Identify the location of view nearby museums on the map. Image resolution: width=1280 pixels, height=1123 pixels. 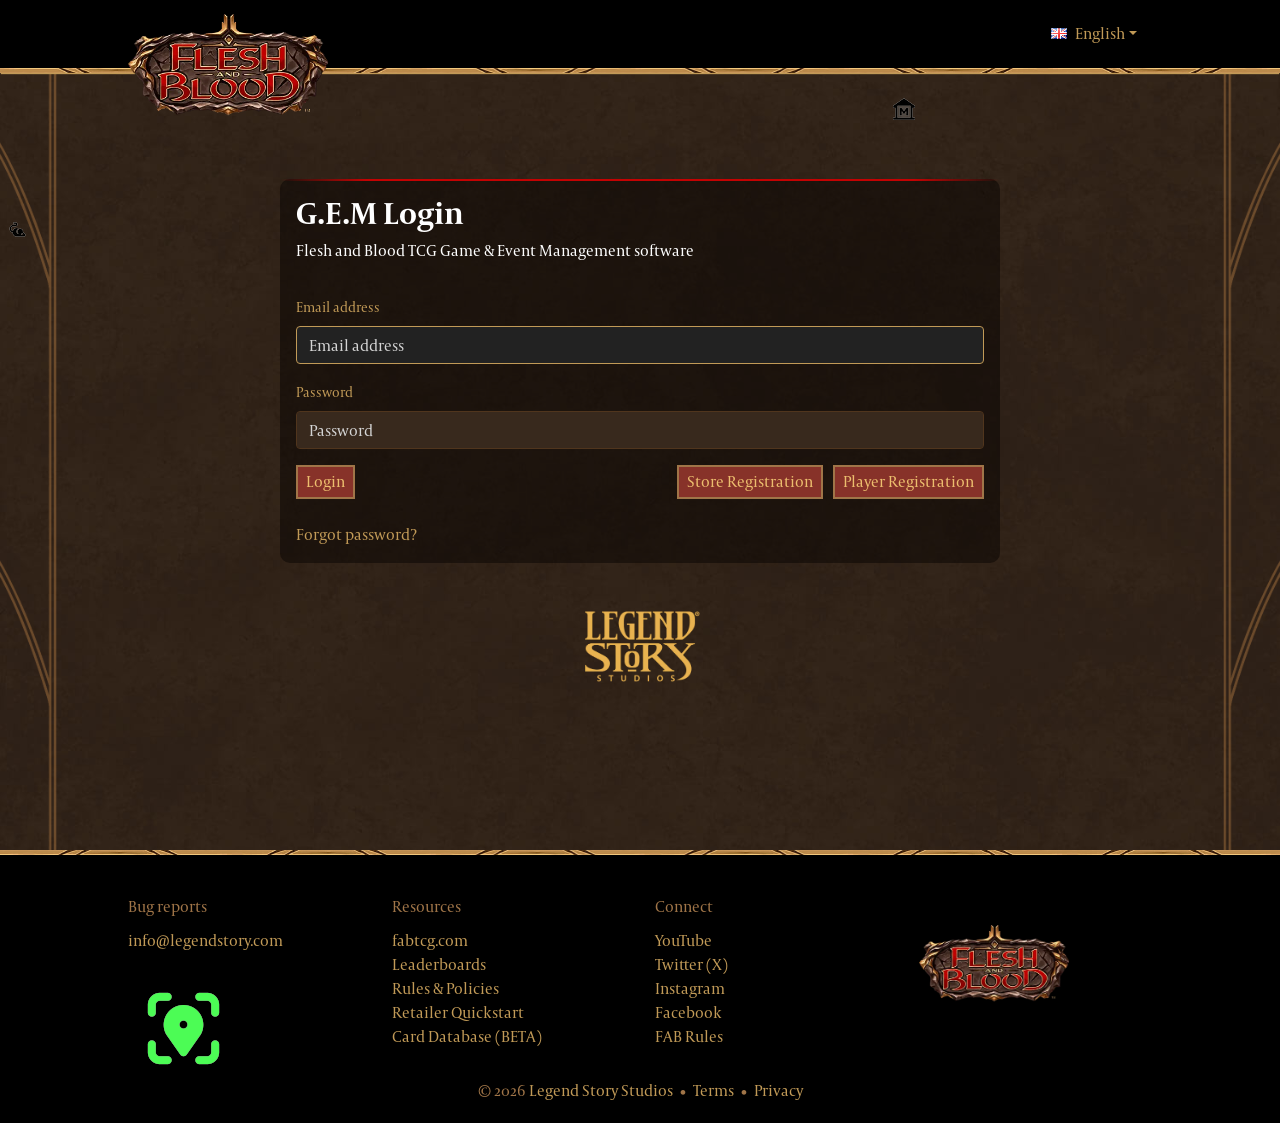
(904, 109).